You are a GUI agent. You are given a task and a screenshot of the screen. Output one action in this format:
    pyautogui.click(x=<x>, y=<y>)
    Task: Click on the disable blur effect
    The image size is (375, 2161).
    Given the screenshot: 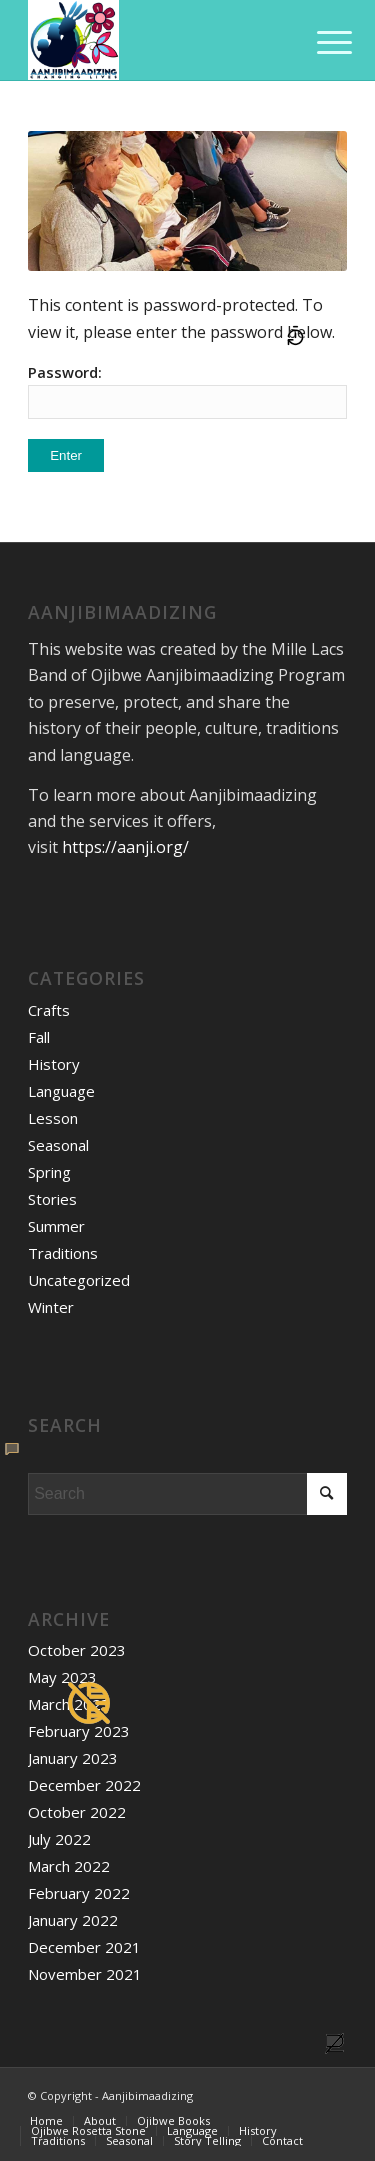 What is the action you would take?
    pyautogui.click(x=89, y=1703)
    